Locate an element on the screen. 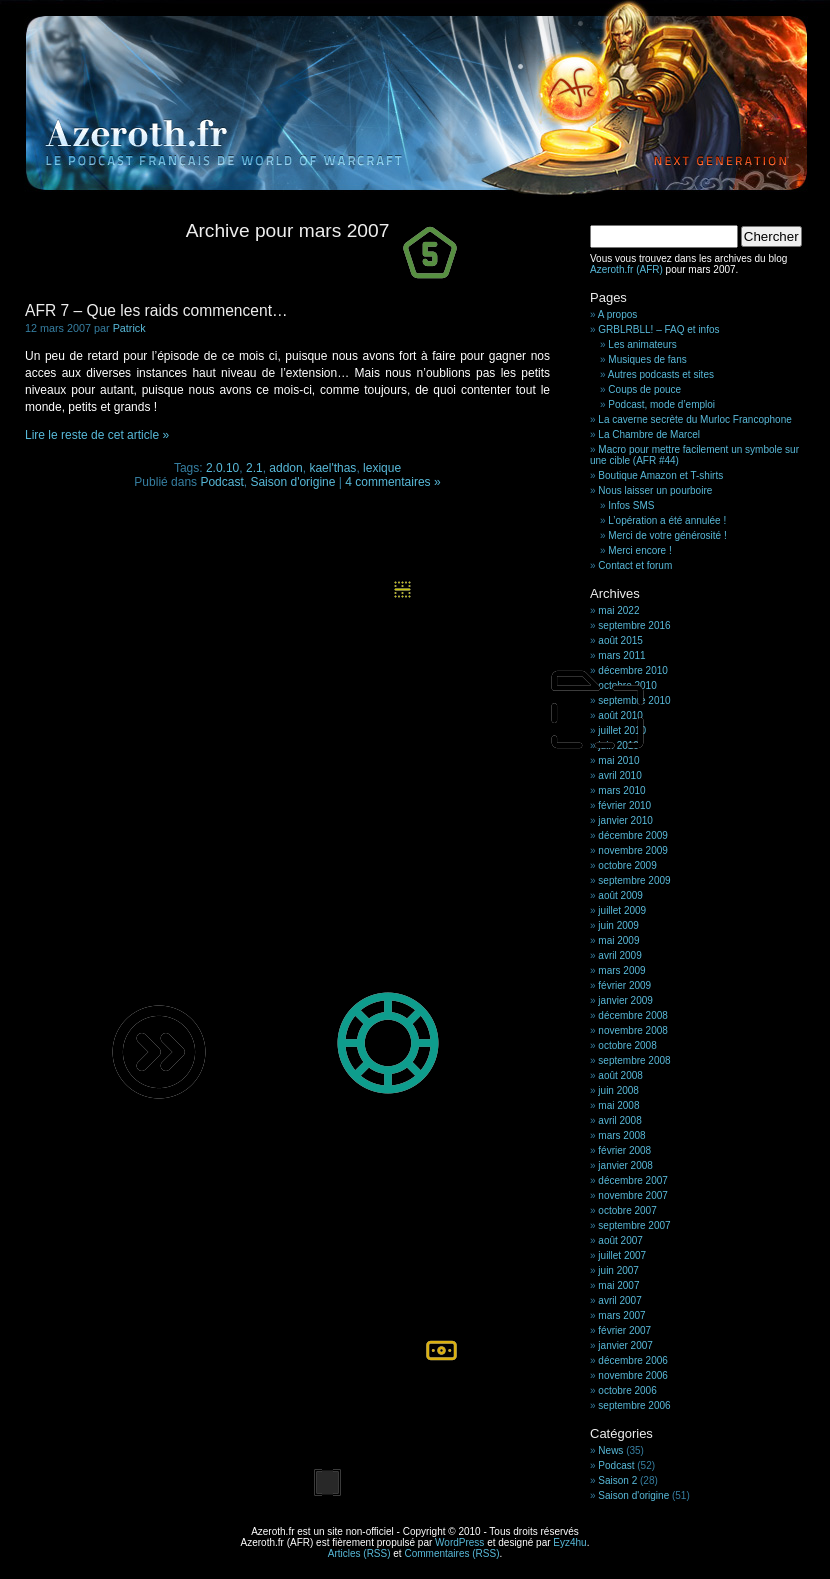  access casino or gambling features is located at coordinates (388, 1043).